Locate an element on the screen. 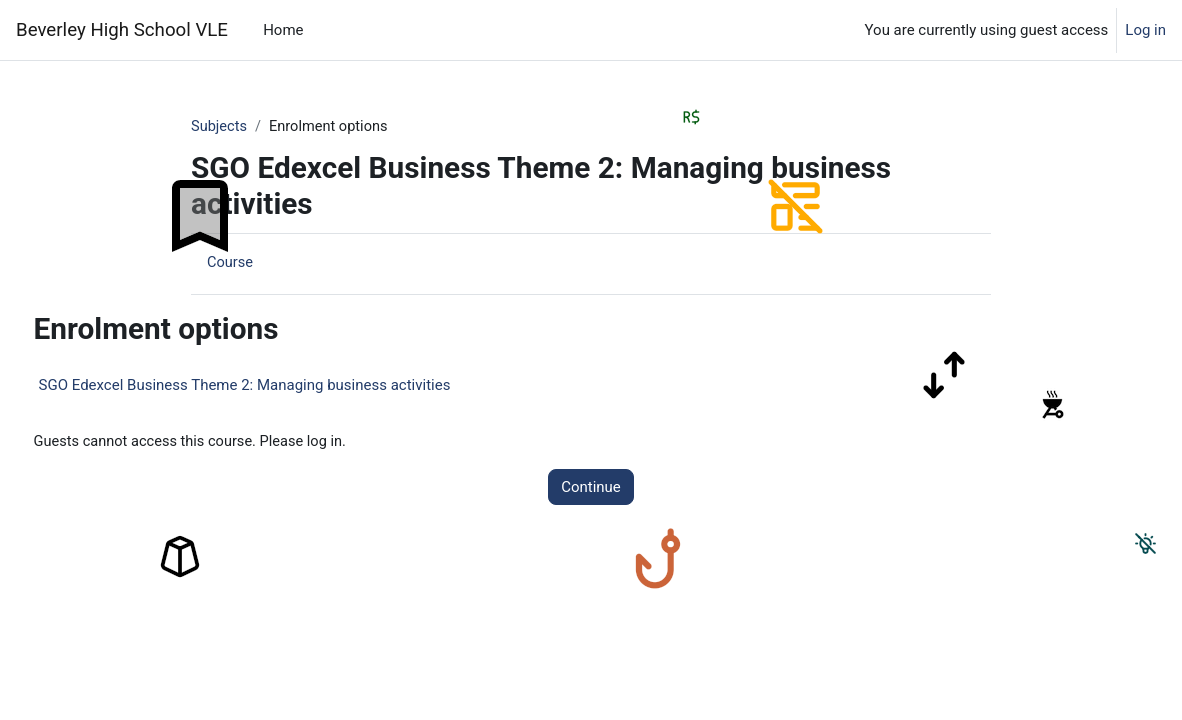  disable template mode is located at coordinates (795, 206).